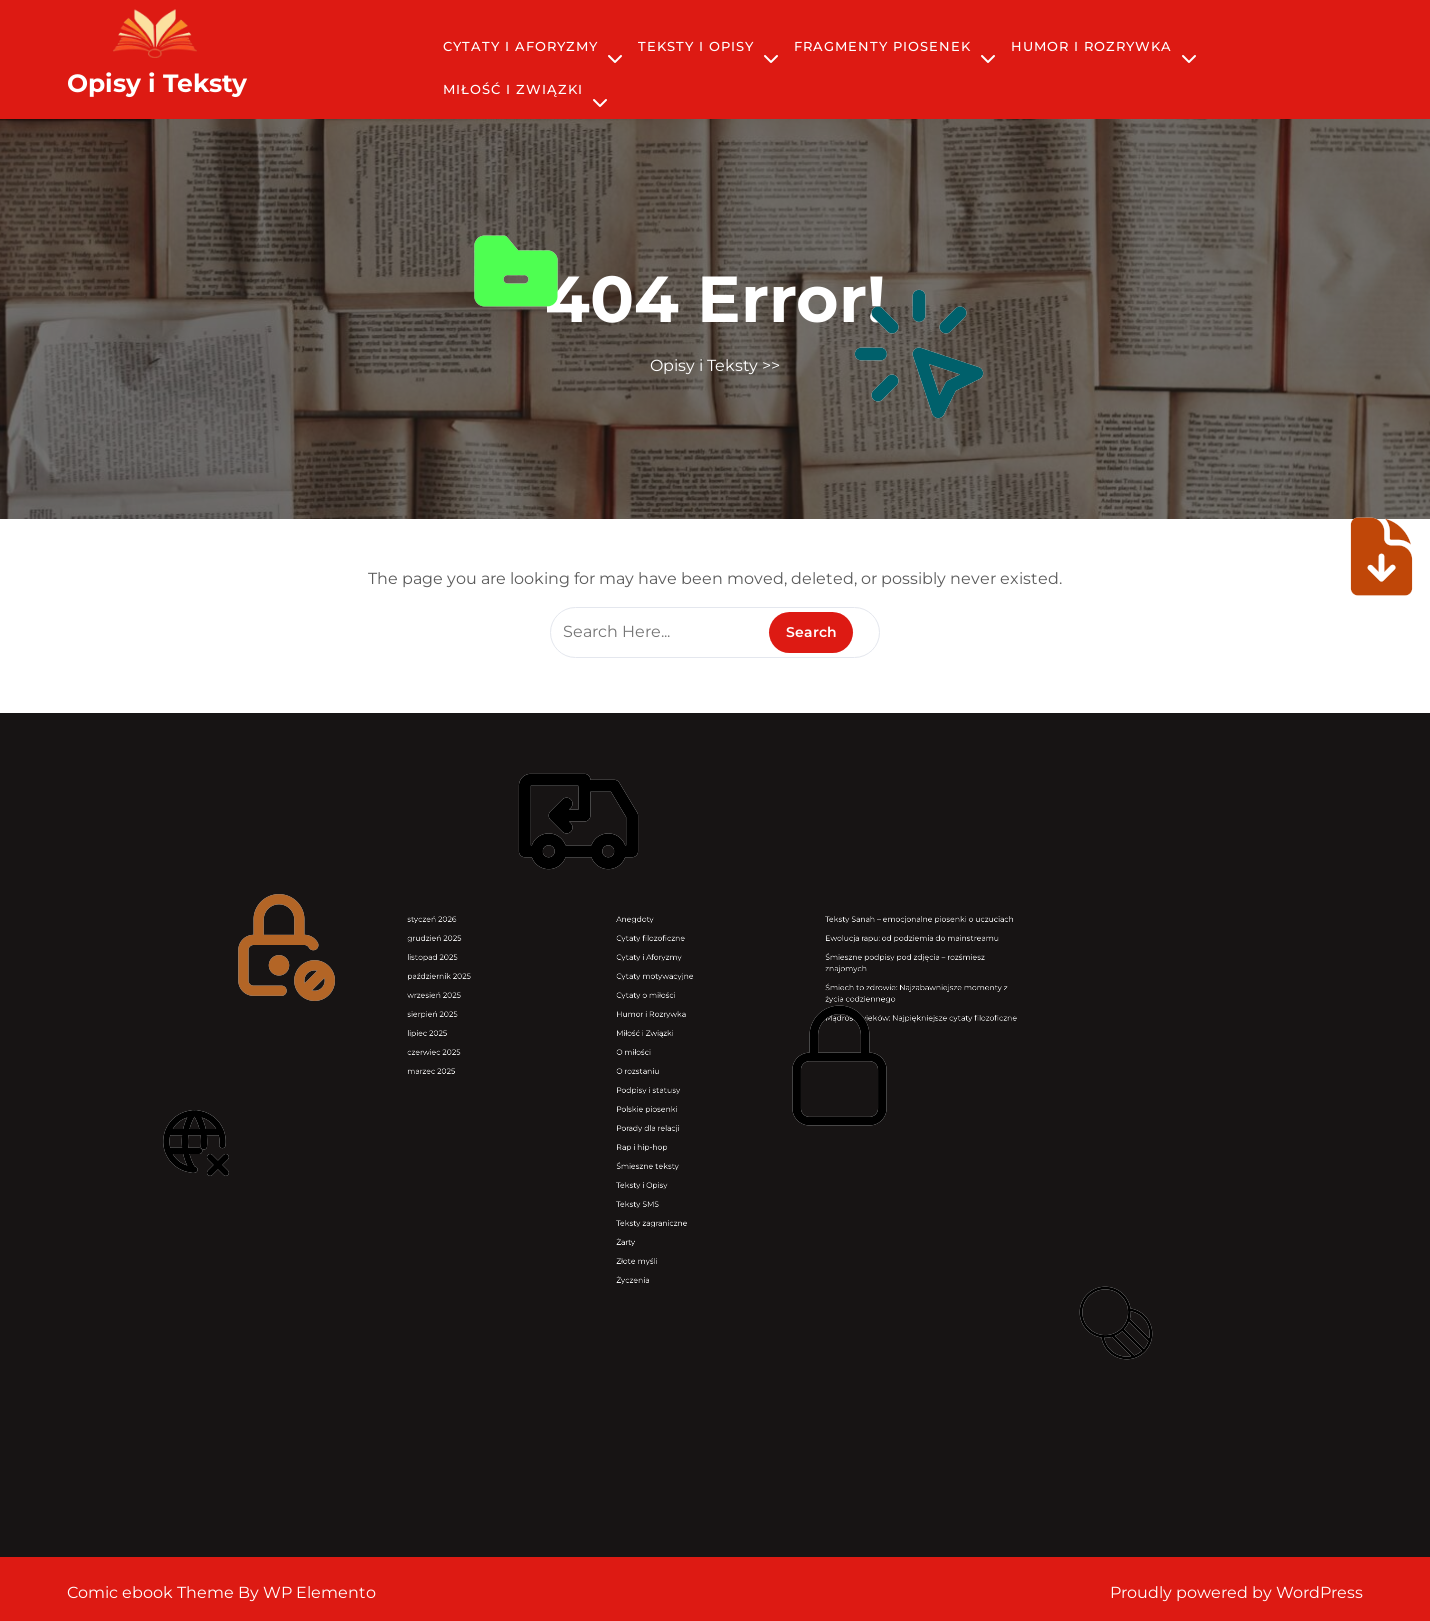 This screenshot has height=1621, width=1430. I want to click on indicates a locked or secured item, so click(839, 1065).